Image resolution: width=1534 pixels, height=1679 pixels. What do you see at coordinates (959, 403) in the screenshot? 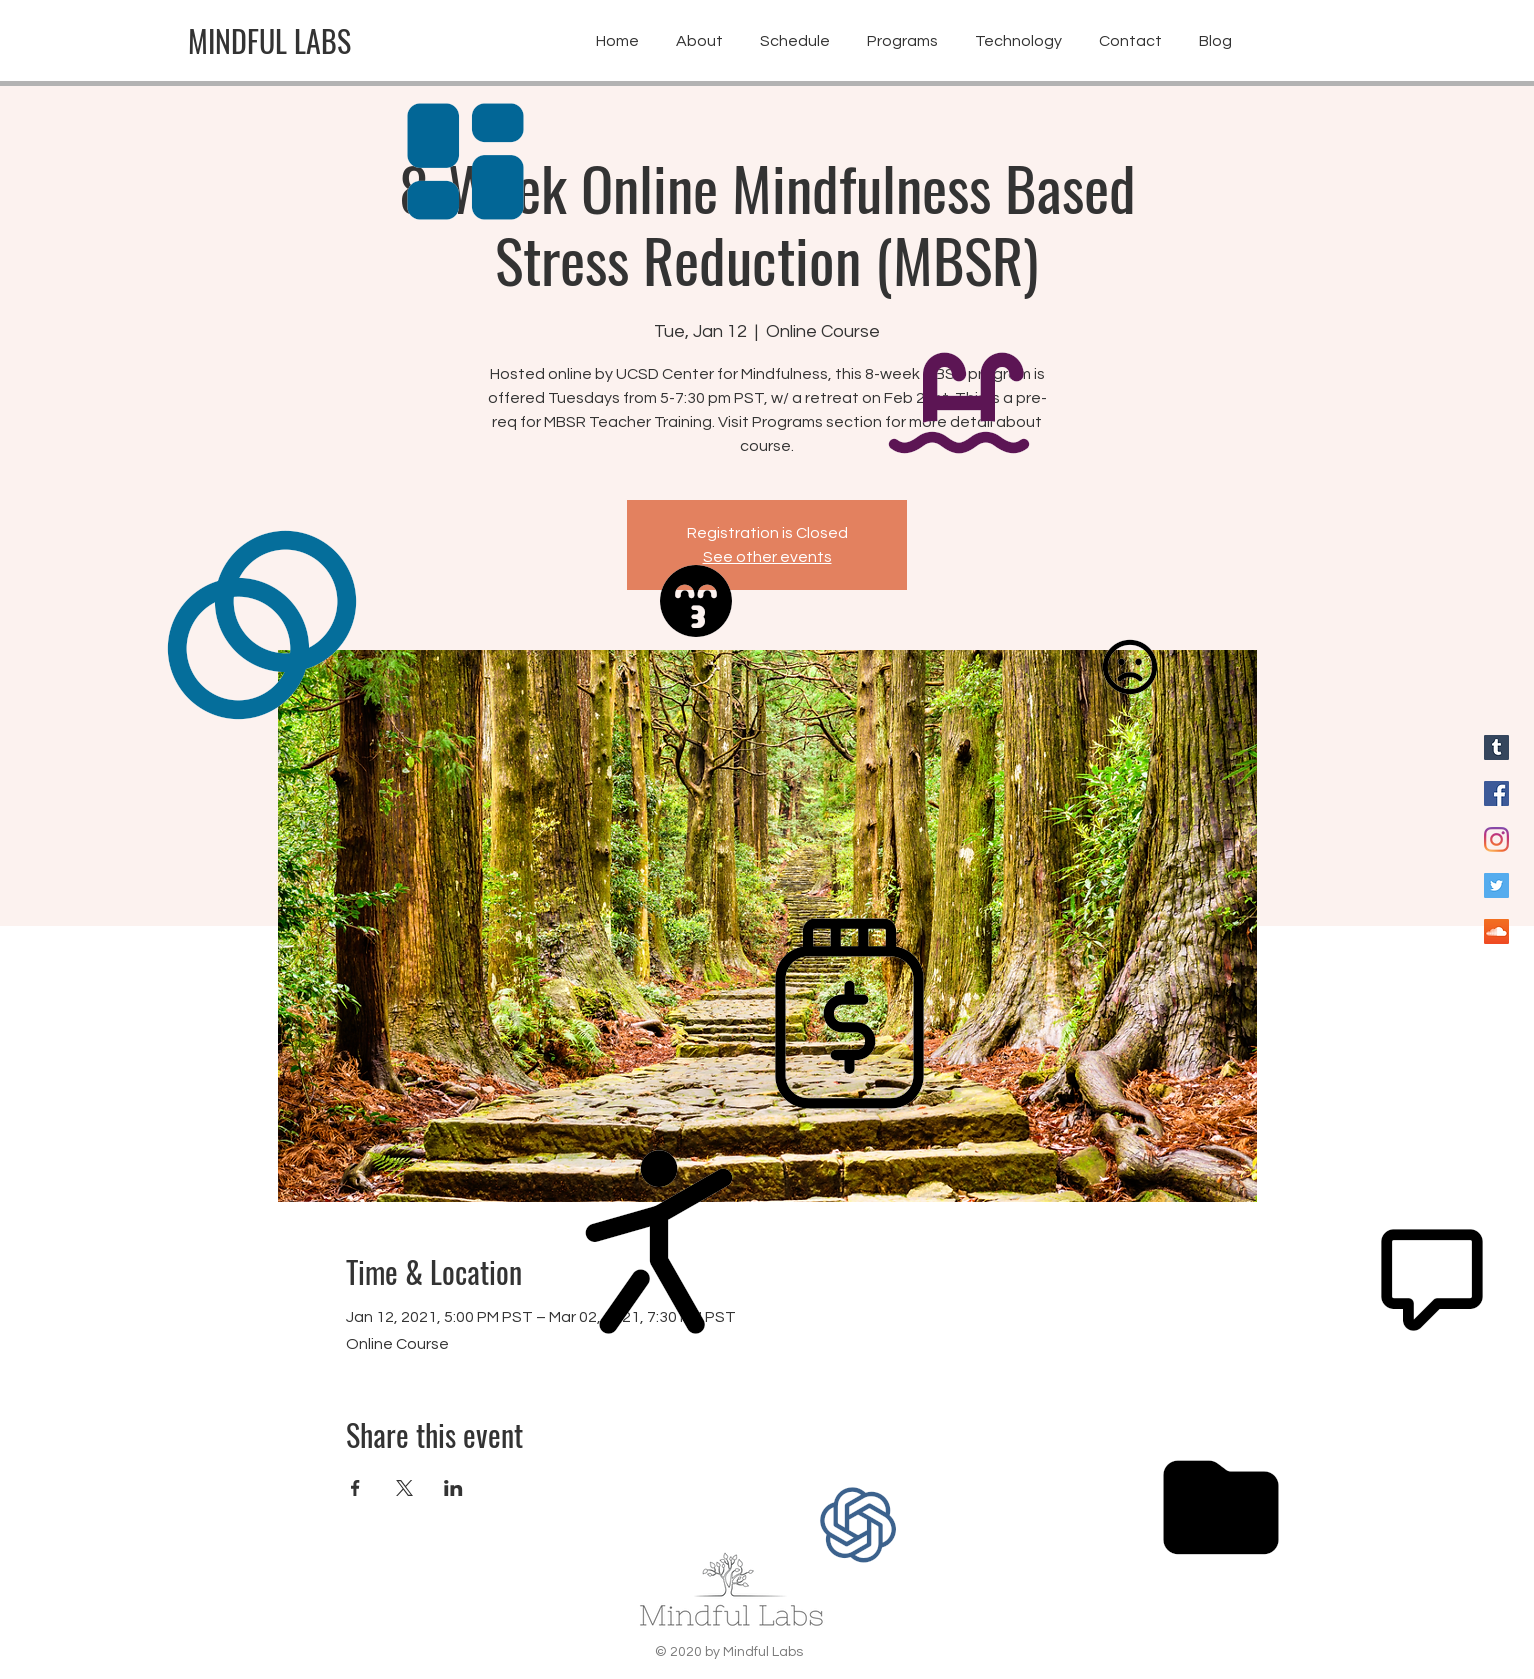
I see `access pool or swimming facilities` at bounding box center [959, 403].